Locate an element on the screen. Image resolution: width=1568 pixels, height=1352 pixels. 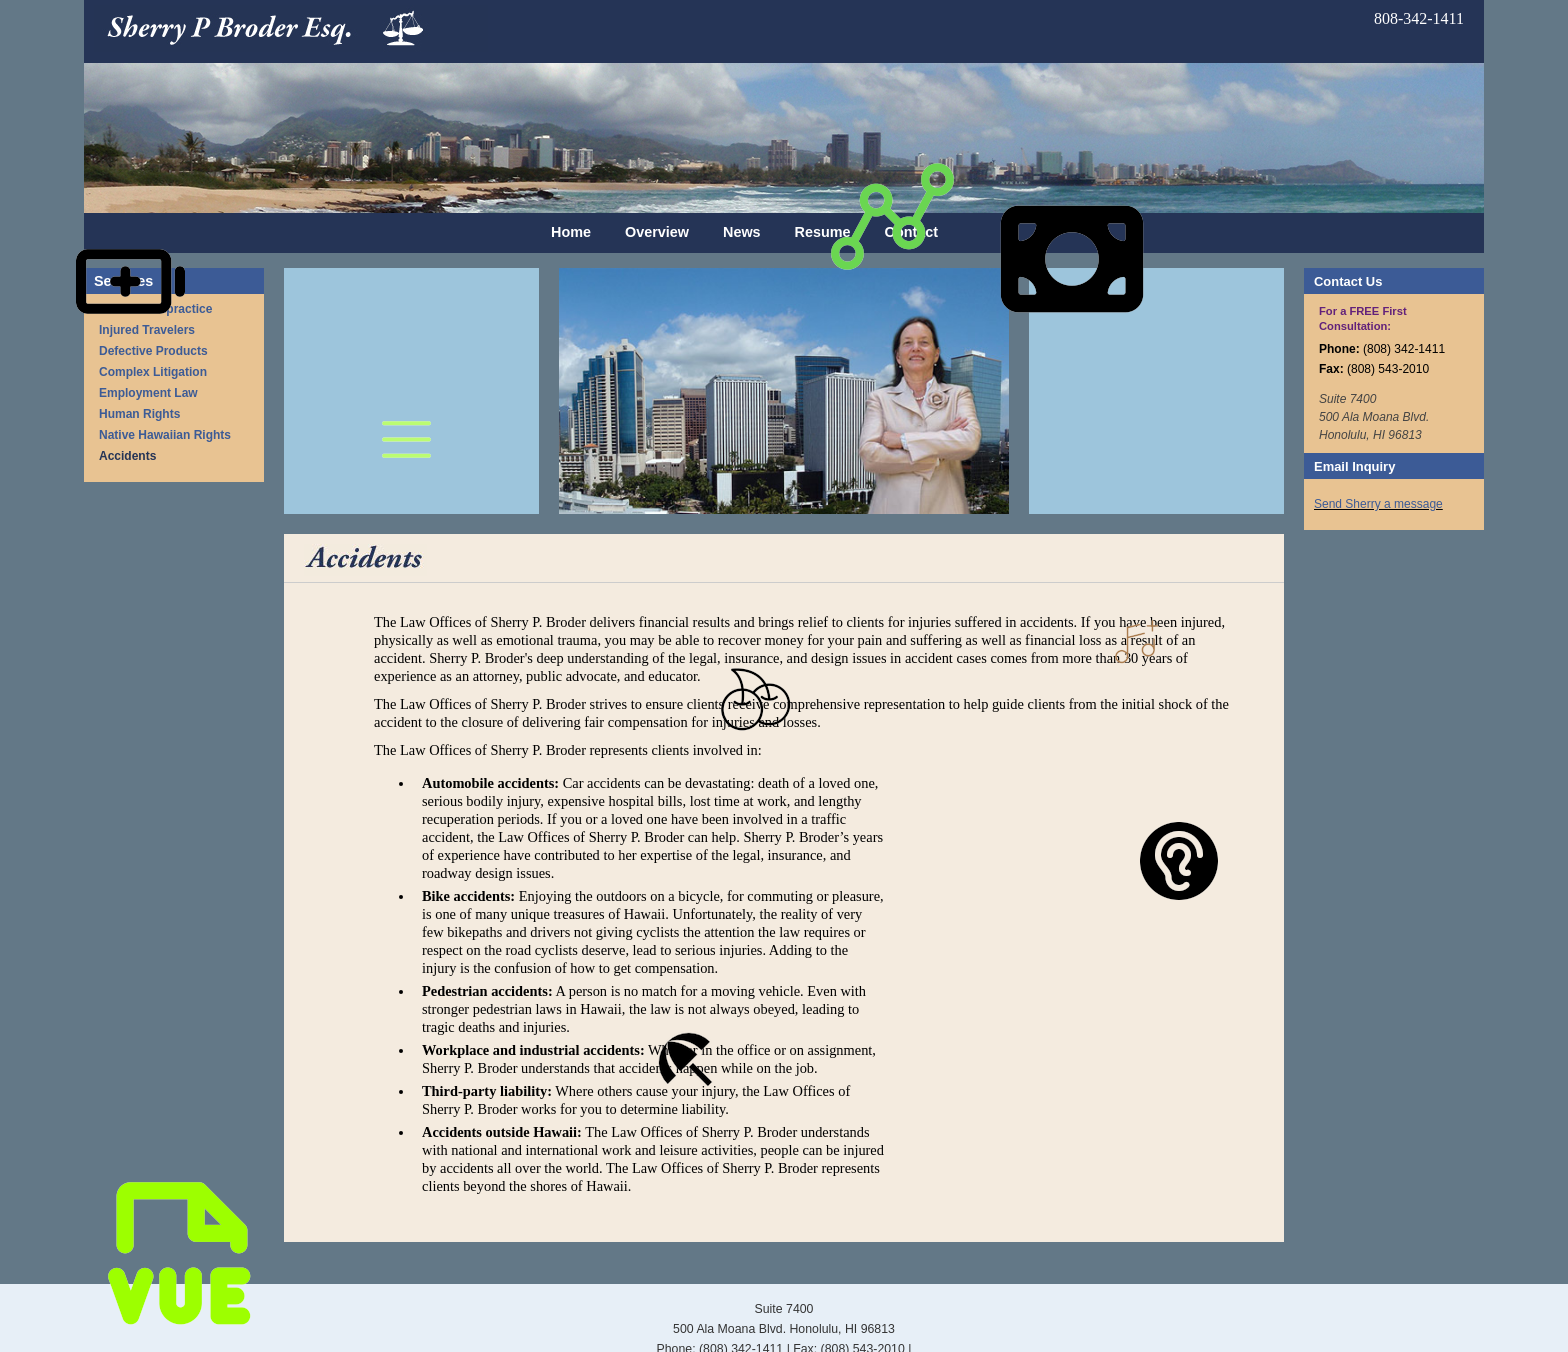
access beach or vacation-related information is located at coordinates (685, 1059).